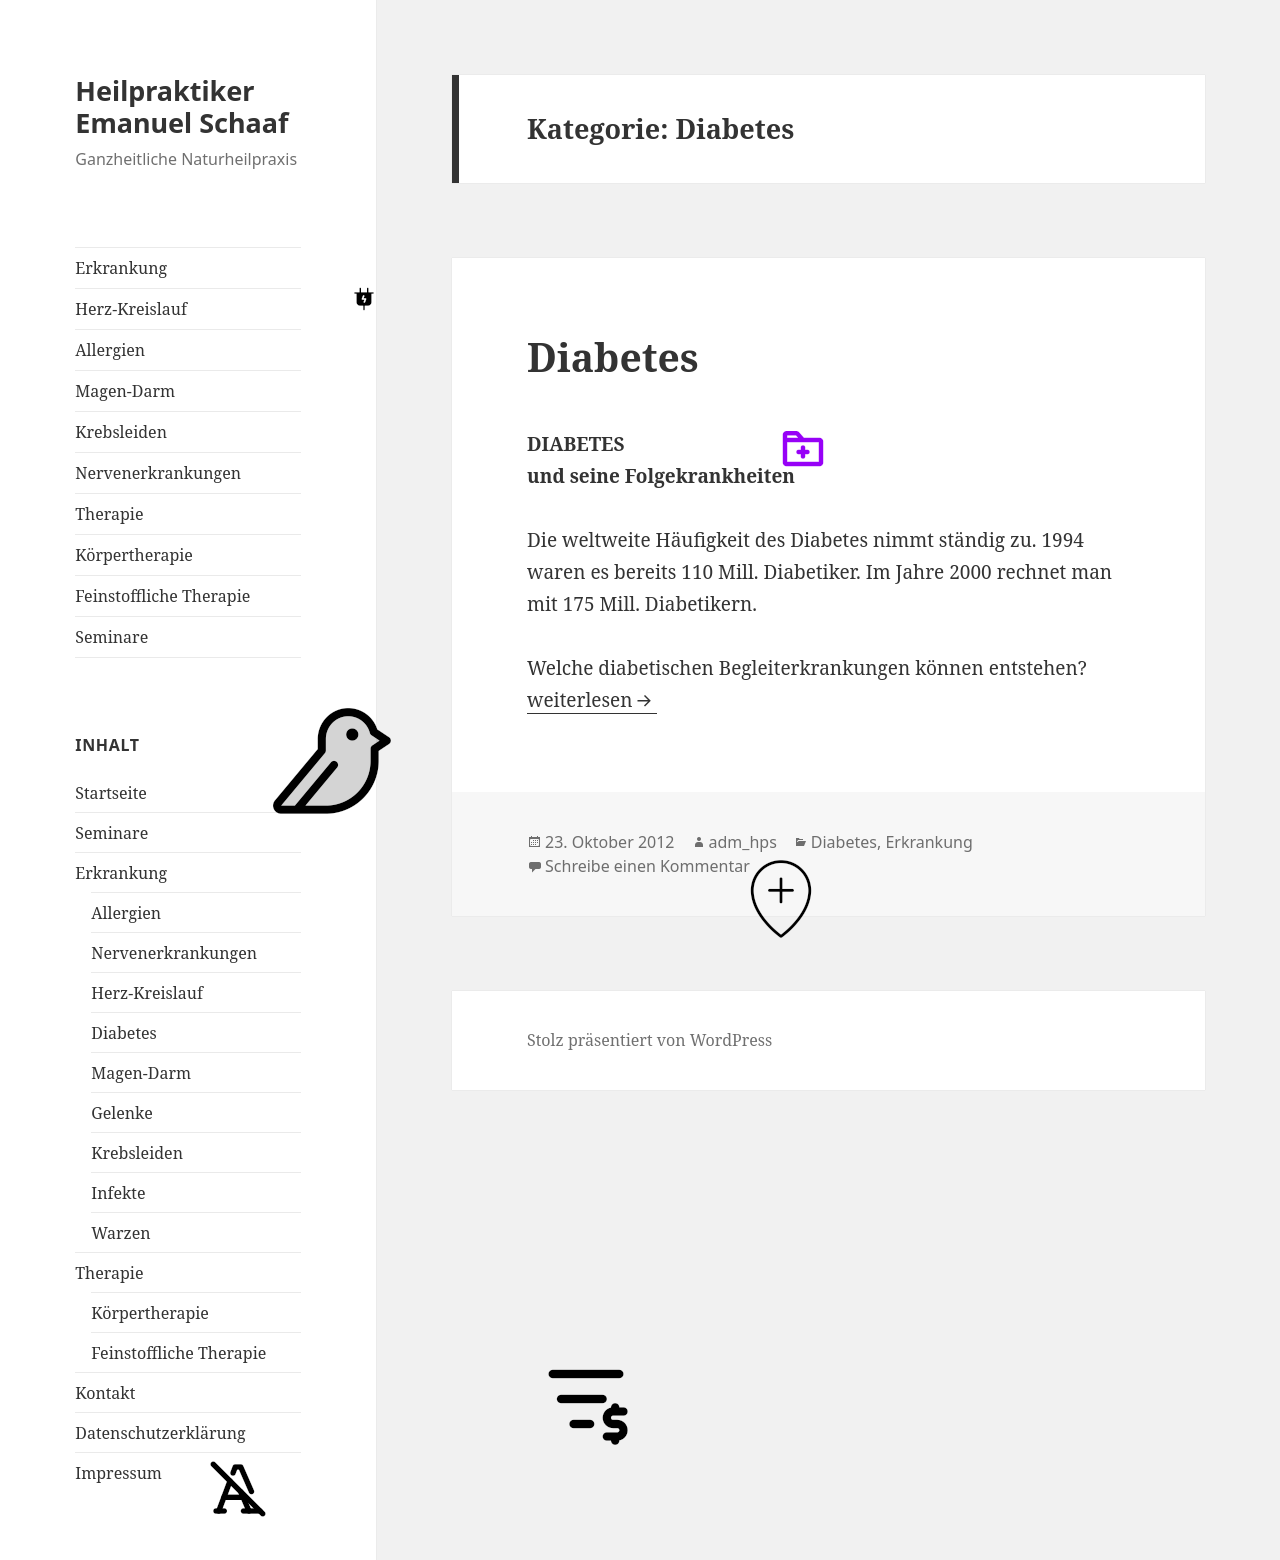 Image resolution: width=1280 pixels, height=1560 pixels. Describe the element at coordinates (803, 449) in the screenshot. I see `create a new folder` at that location.